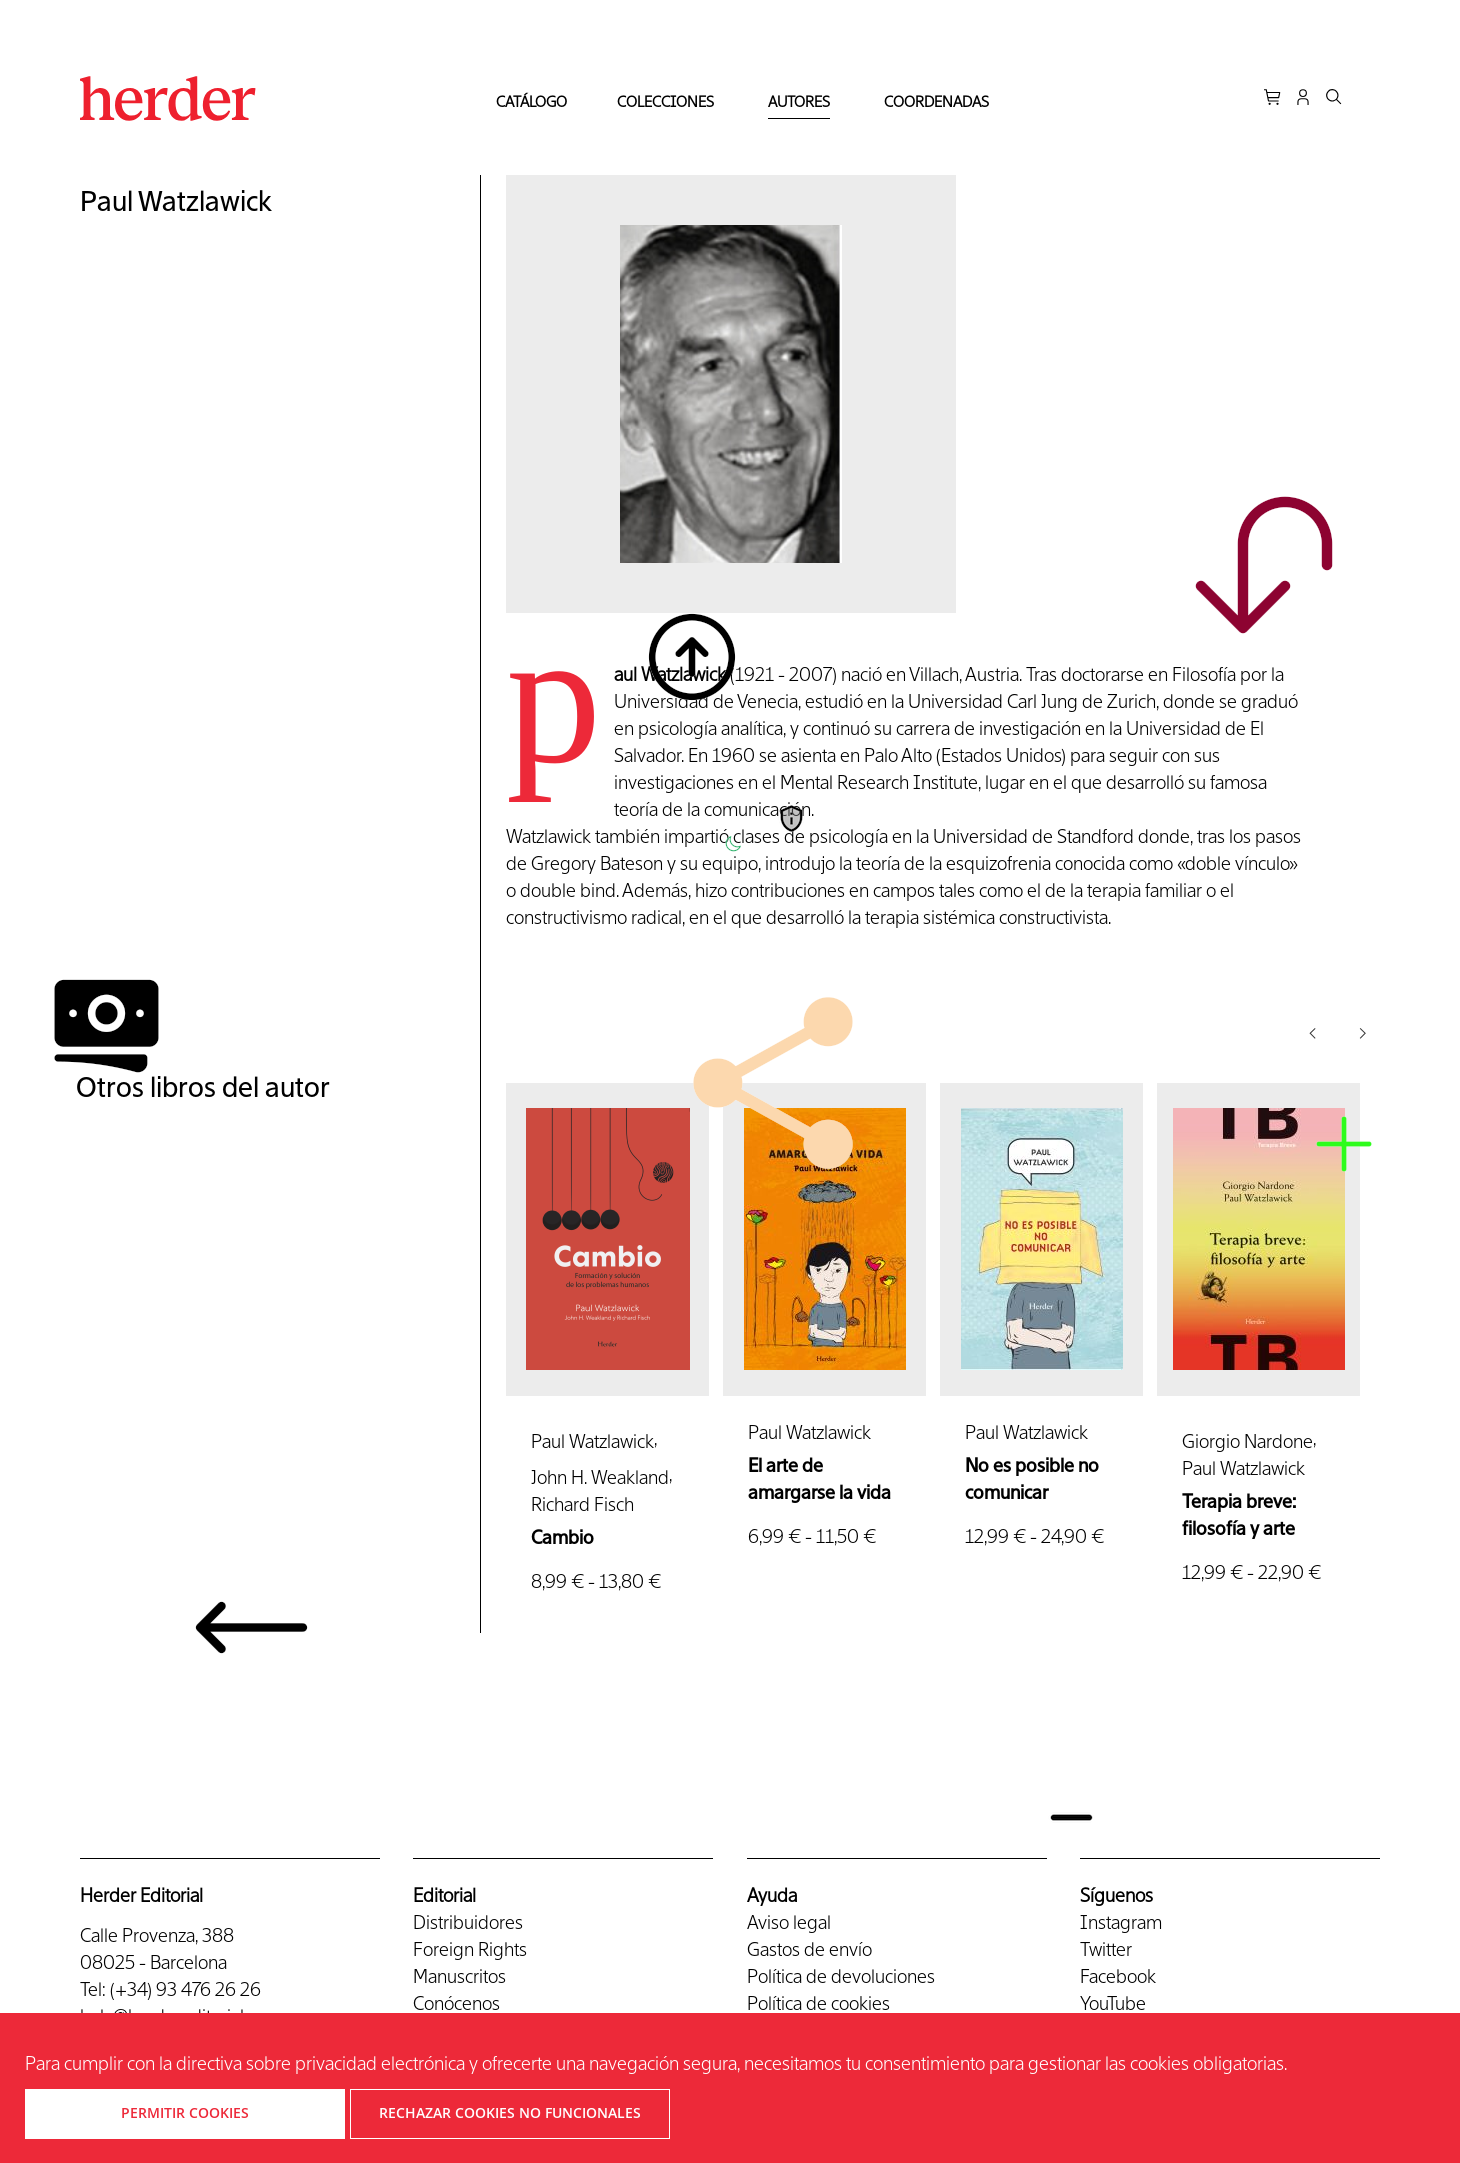 The height and width of the screenshot is (2163, 1460). I want to click on go back to the previous screen, so click(251, 1627).